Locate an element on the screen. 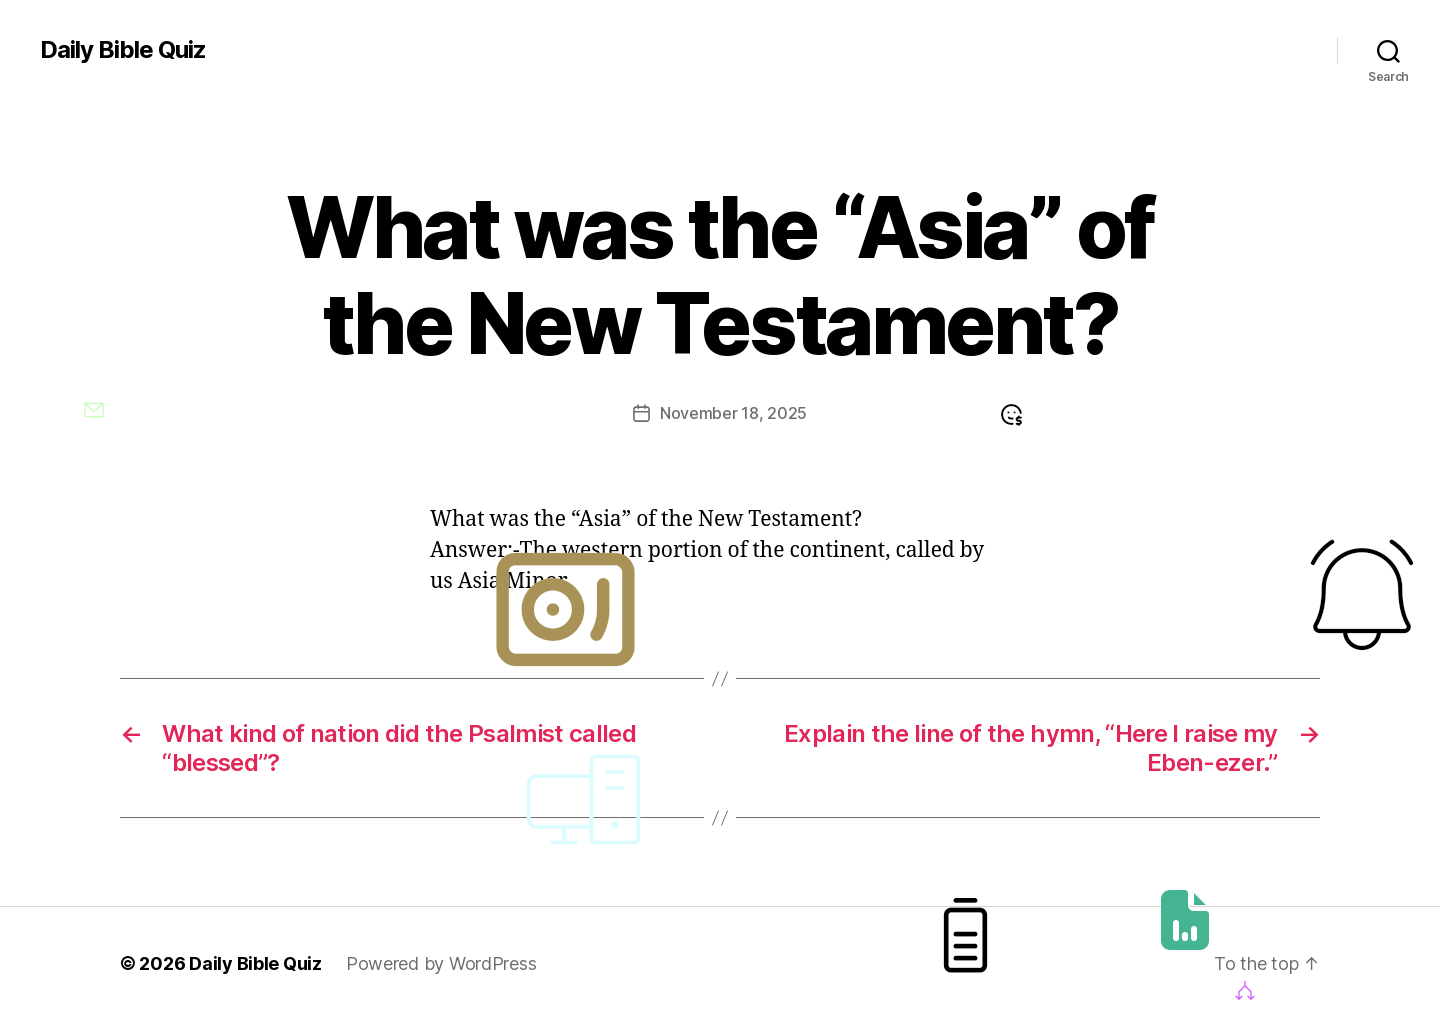 The width and height of the screenshot is (1440, 1020). view file analytics or statistics is located at coordinates (1185, 920).